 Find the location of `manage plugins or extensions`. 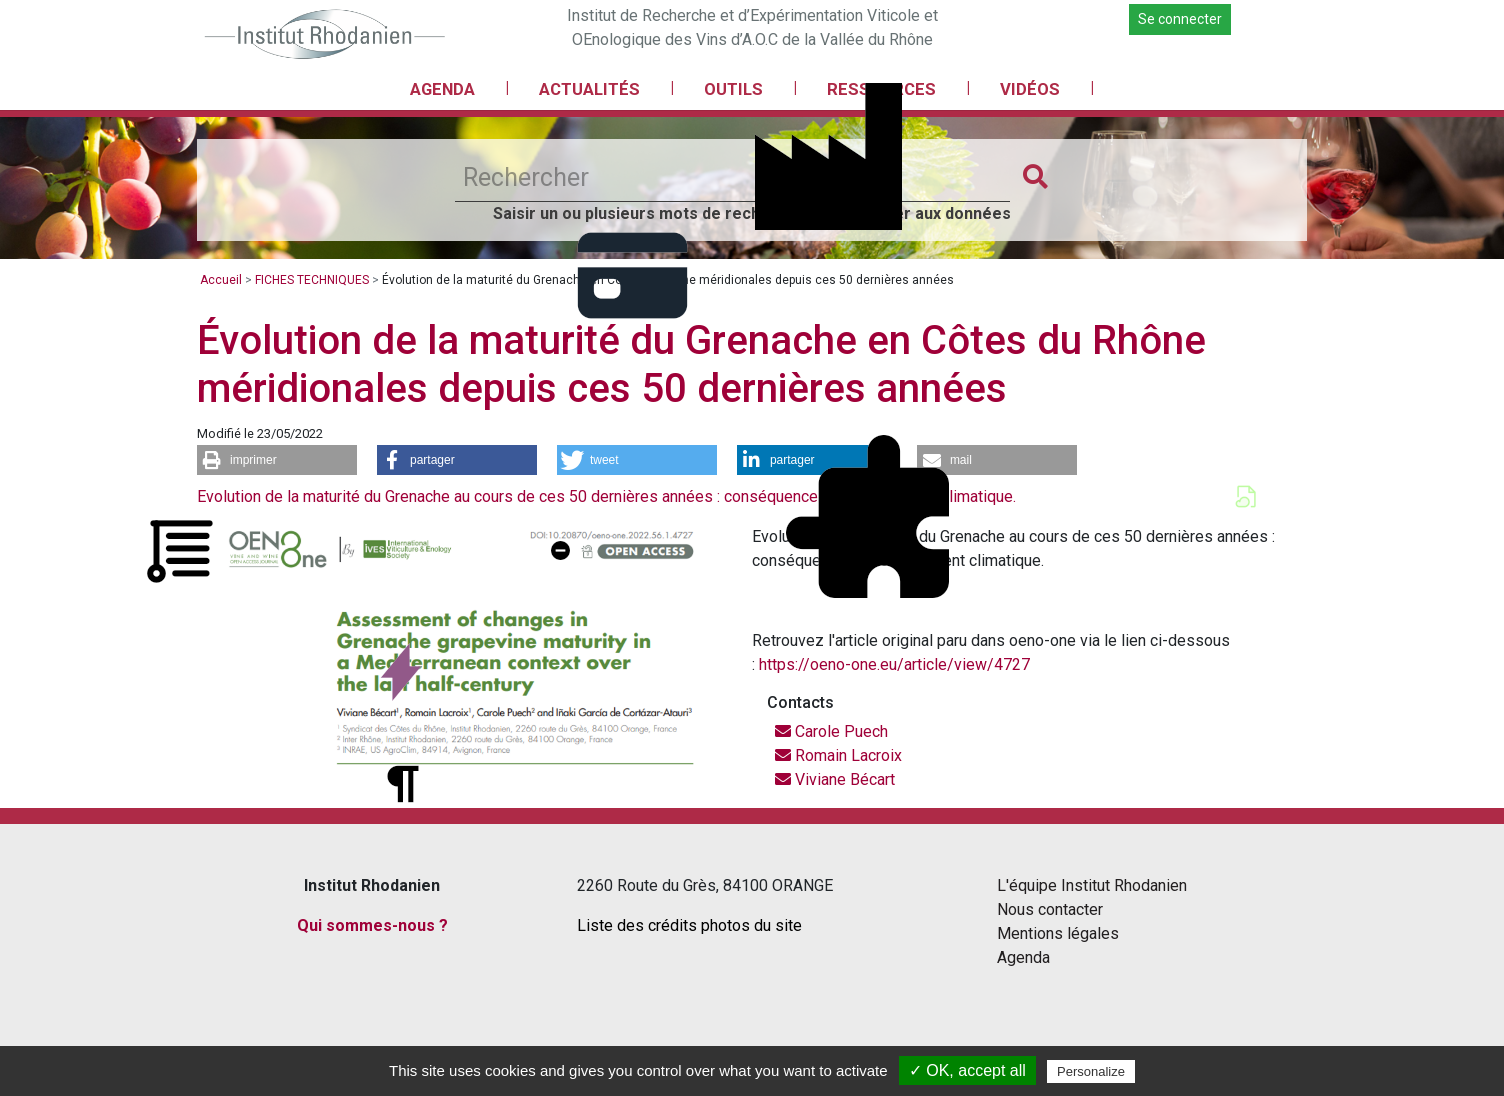

manage plugins or extensions is located at coordinates (867, 516).